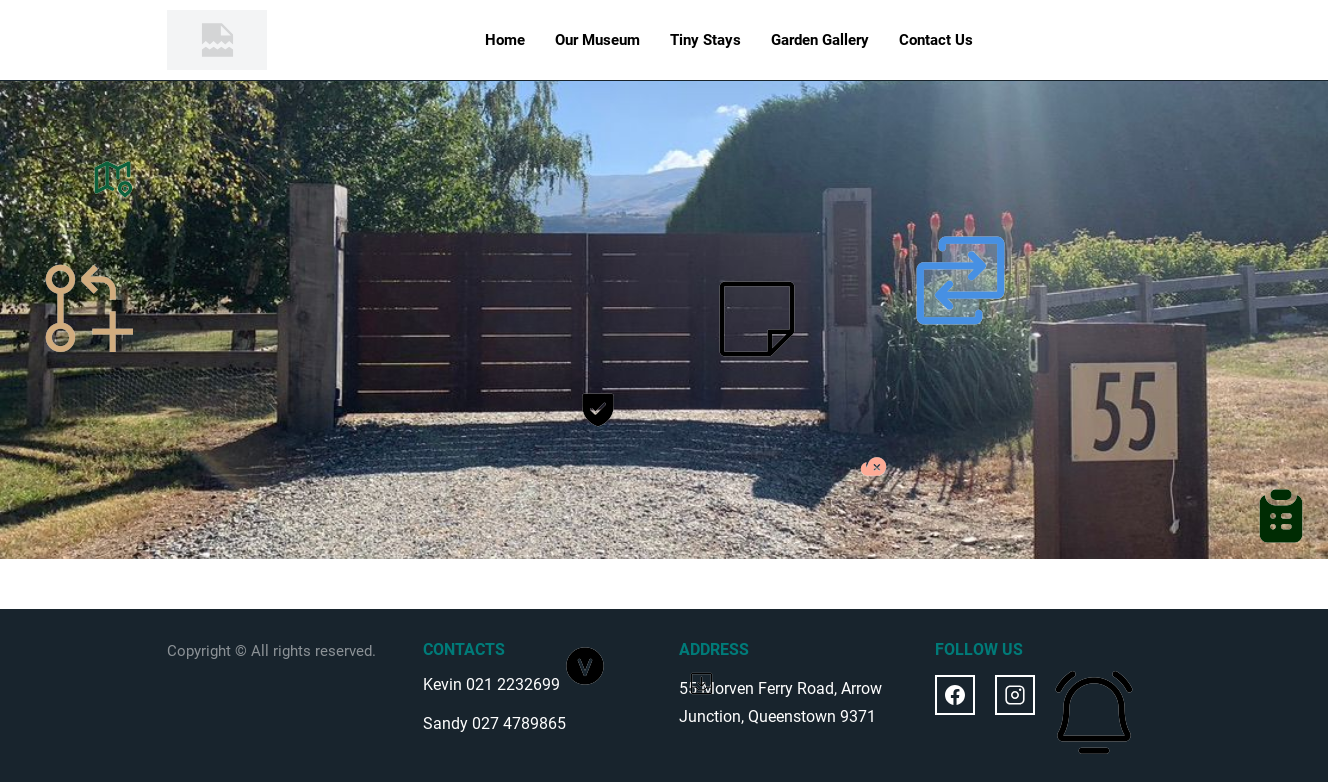 The height and width of the screenshot is (782, 1328). Describe the element at coordinates (960, 280) in the screenshot. I see `swap or exchange items` at that location.